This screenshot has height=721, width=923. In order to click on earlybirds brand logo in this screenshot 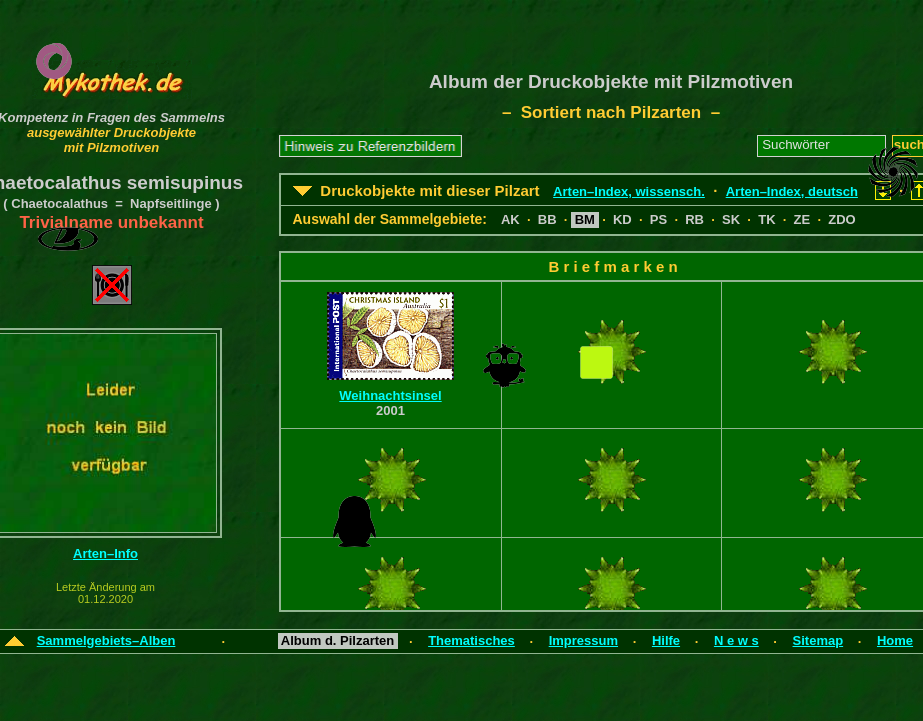, I will do `click(504, 365)`.